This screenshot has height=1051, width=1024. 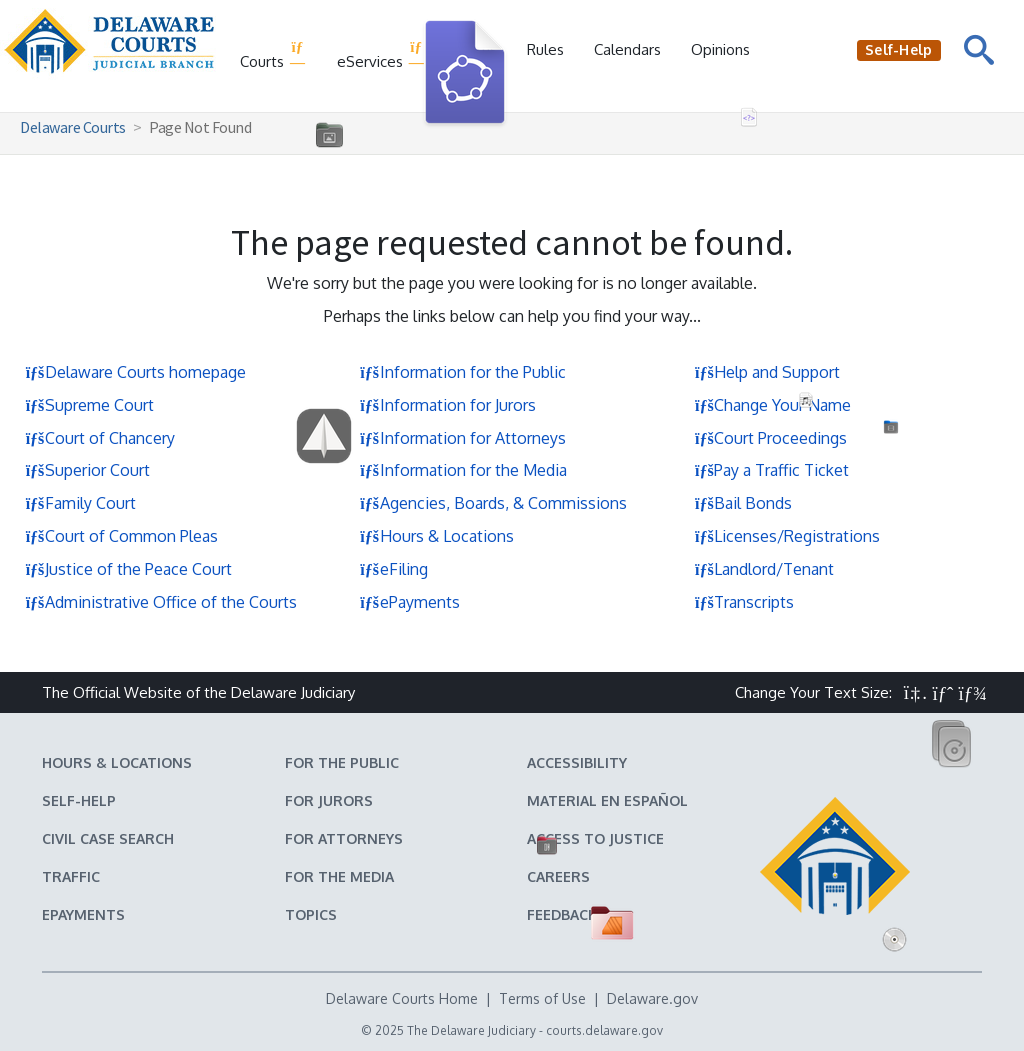 What do you see at coordinates (806, 400) in the screenshot?
I see `an iMelody audio file` at bounding box center [806, 400].